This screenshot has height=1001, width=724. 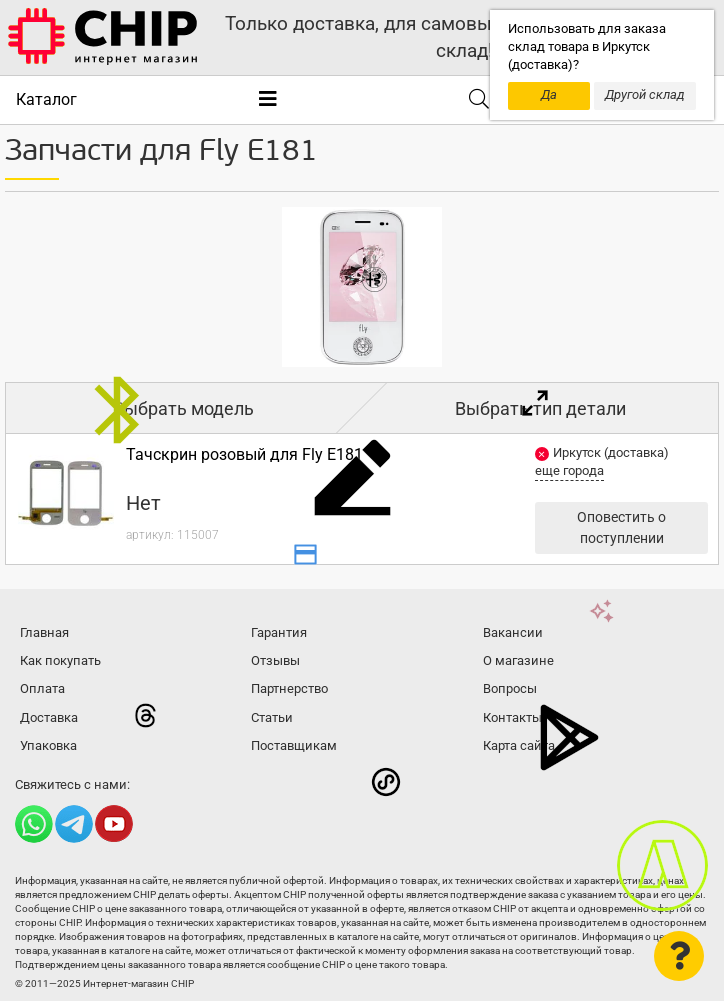 I want to click on indicates AI-generated or enhanced content, so click(x=602, y=611).